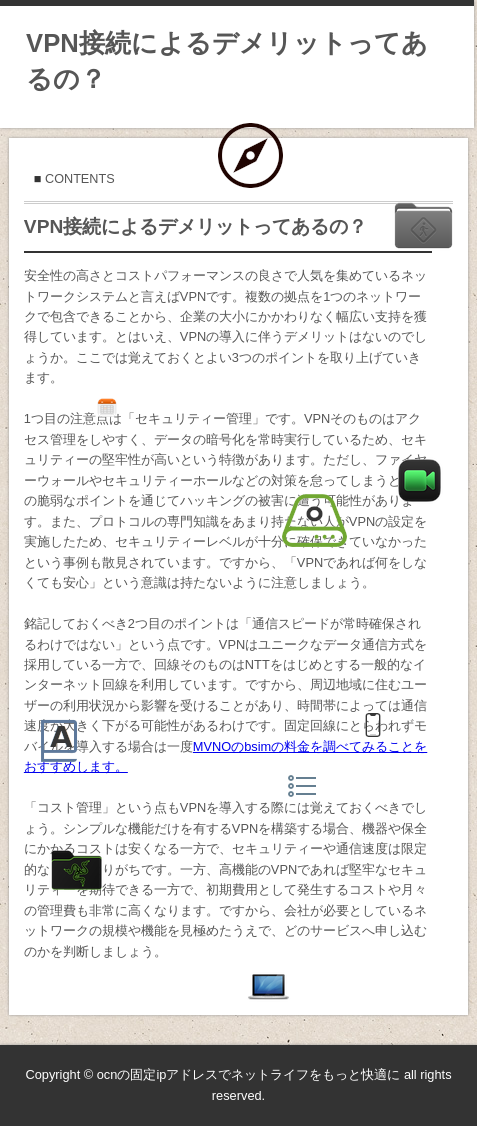 This screenshot has height=1126, width=477. What do you see at coordinates (76, 871) in the screenshot?
I see `open razer gaming software folder` at bounding box center [76, 871].